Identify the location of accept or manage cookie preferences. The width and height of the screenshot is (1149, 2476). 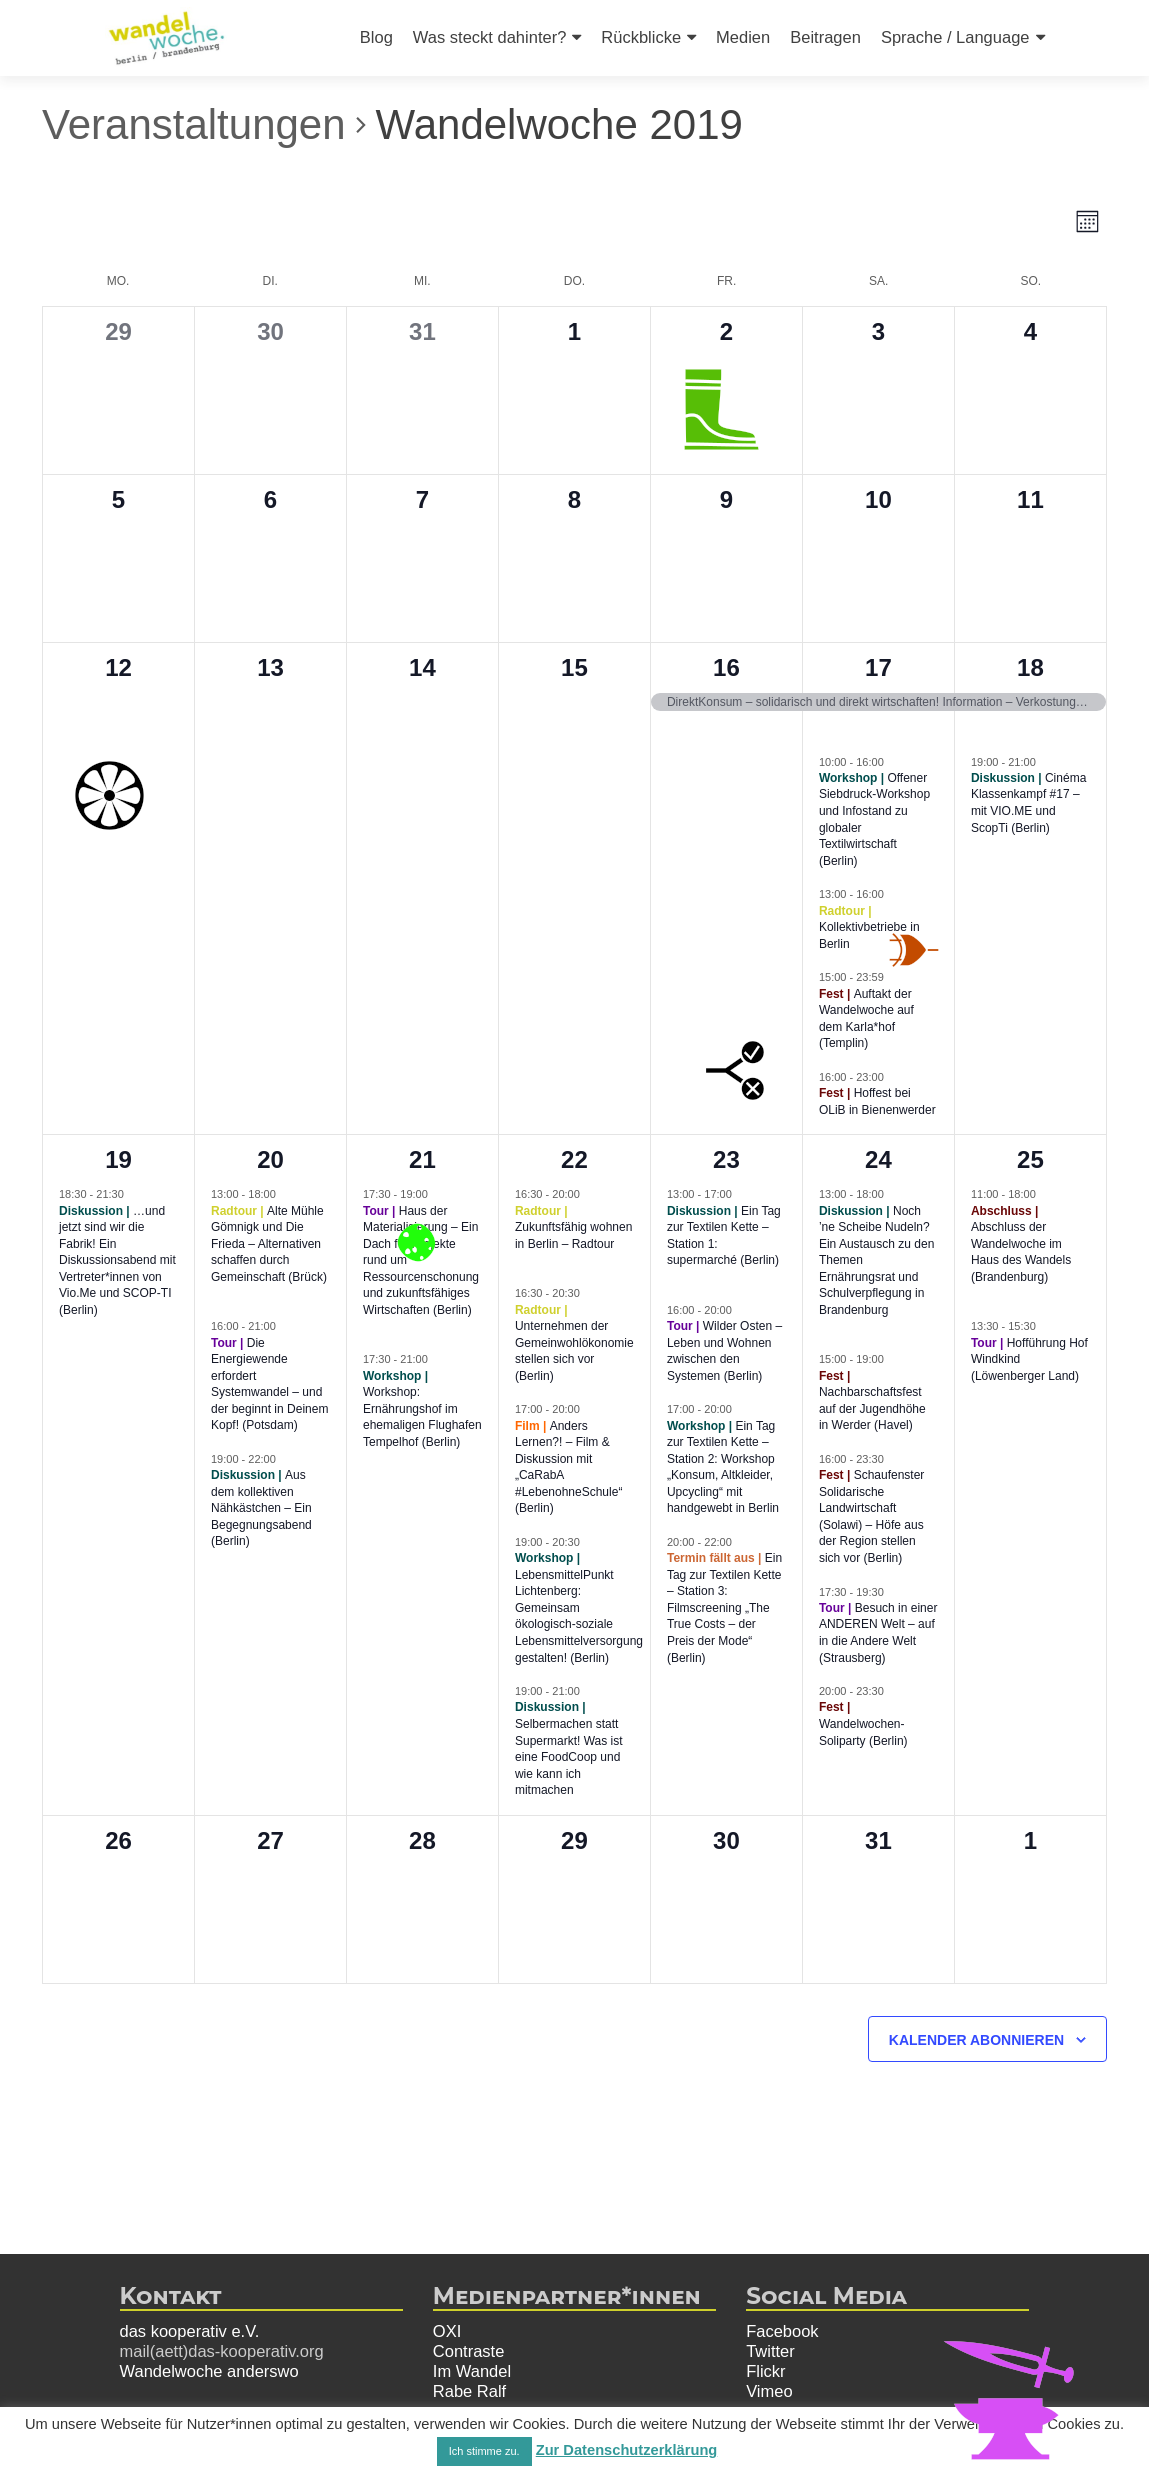
(416, 1242).